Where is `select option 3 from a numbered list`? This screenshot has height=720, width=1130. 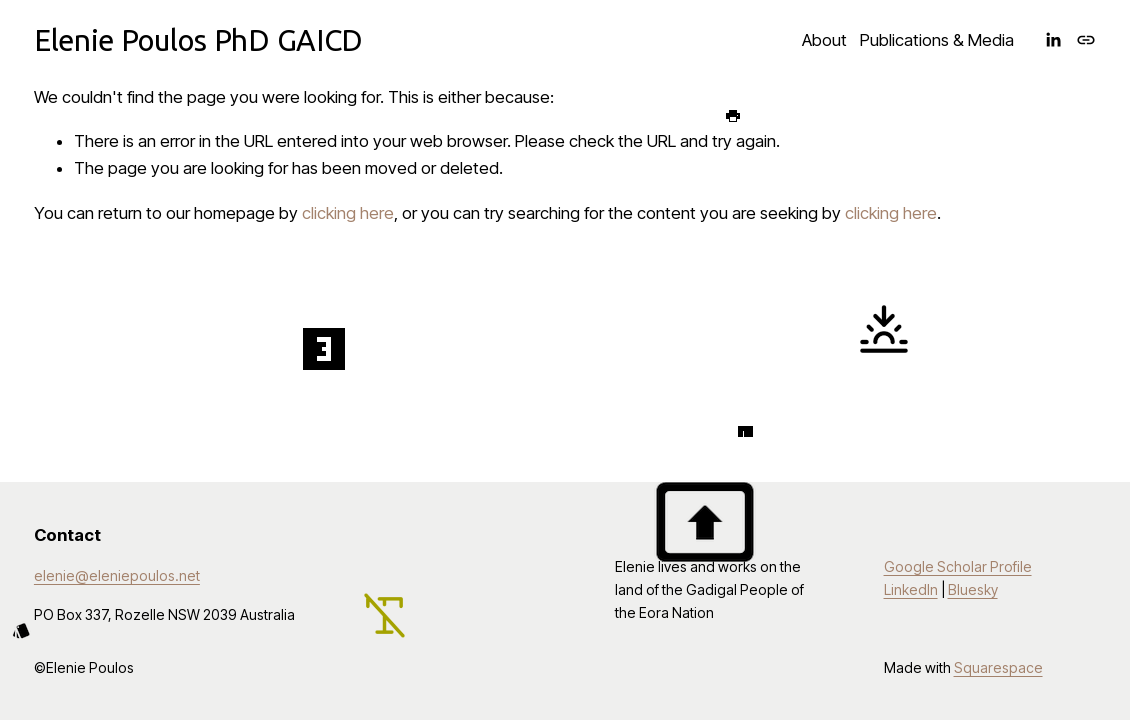
select option 3 from a numbered list is located at coordinates (324, 349).